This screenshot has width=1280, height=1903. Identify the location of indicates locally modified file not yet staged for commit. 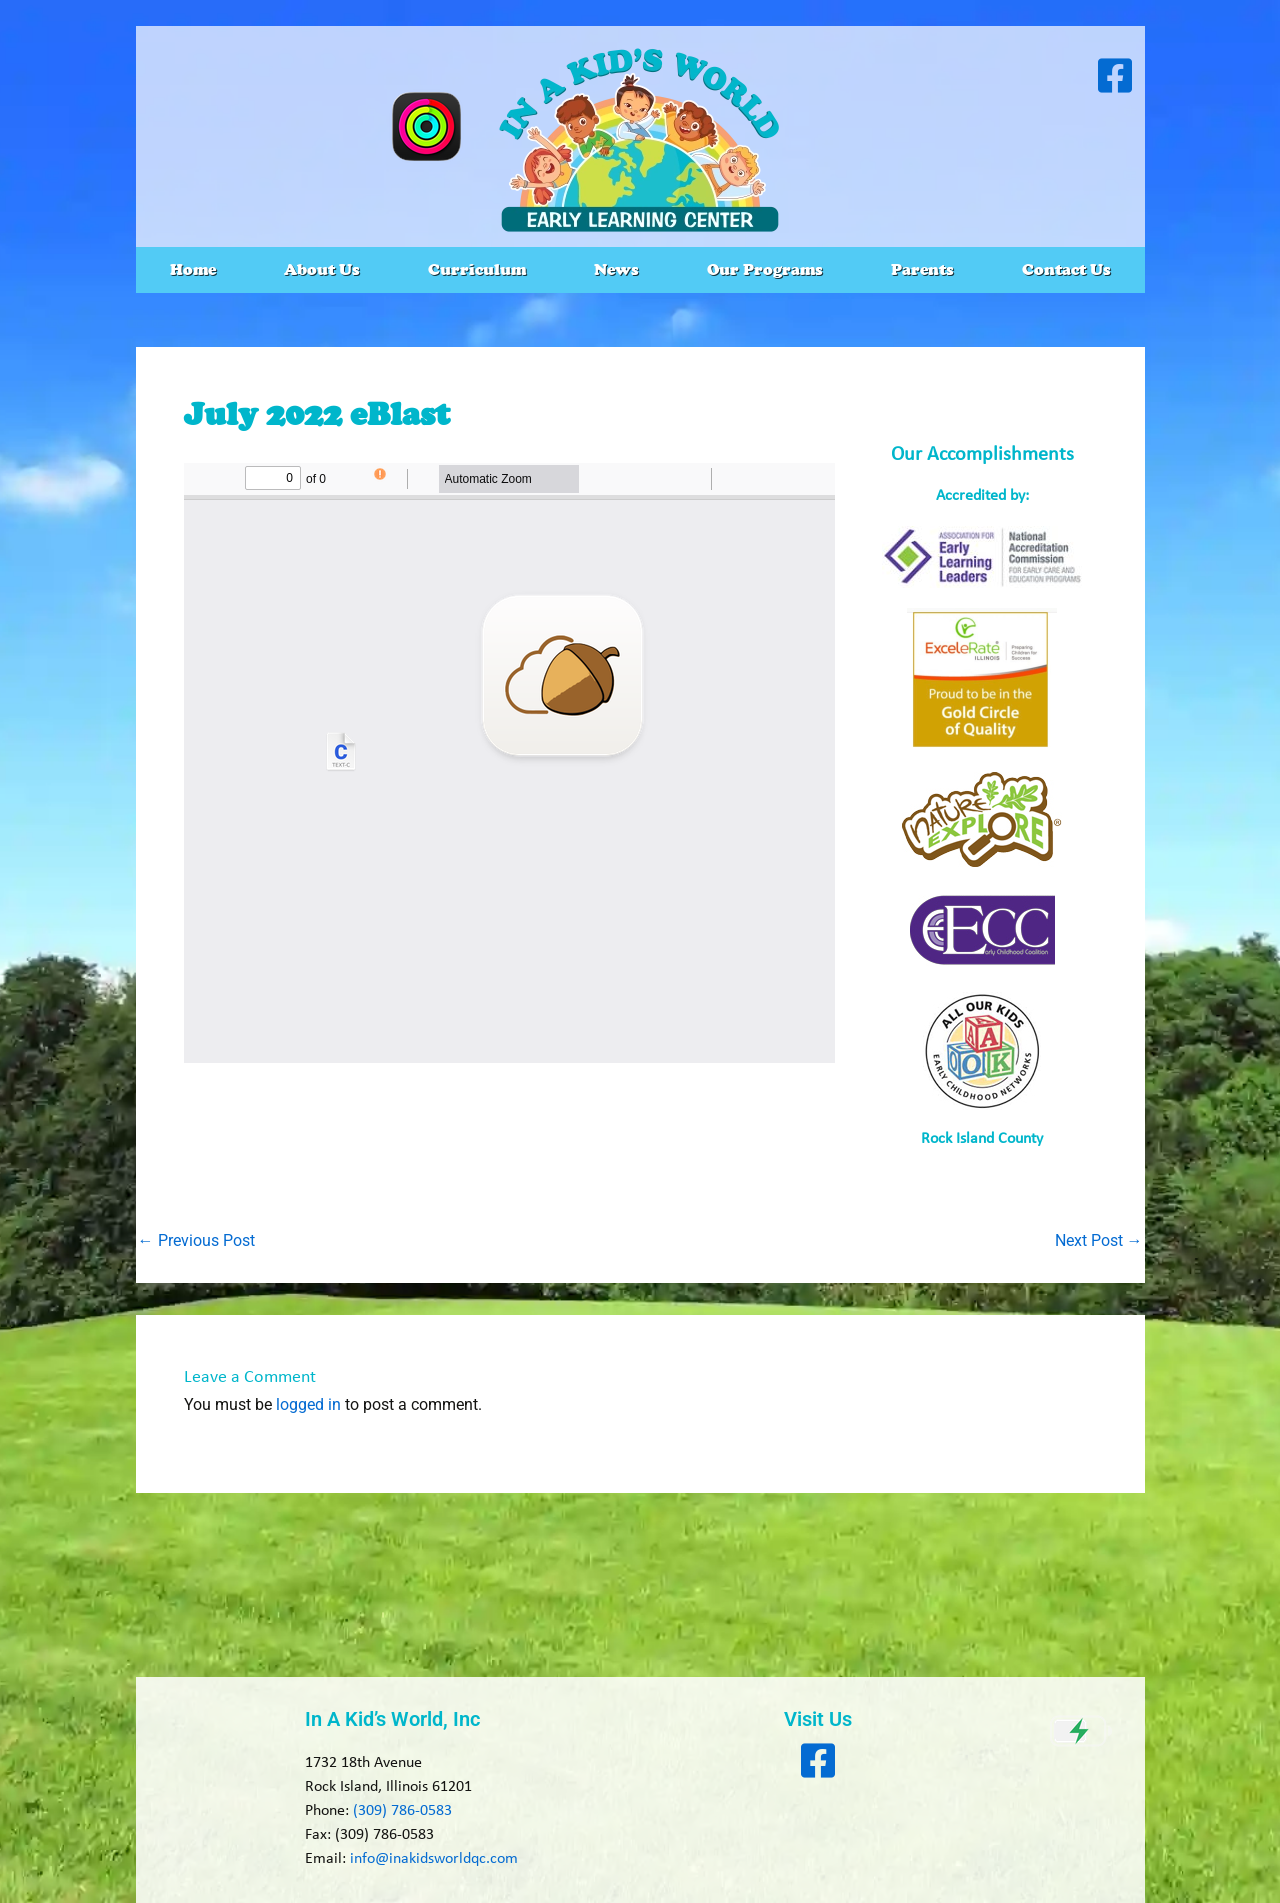
(380, 474).